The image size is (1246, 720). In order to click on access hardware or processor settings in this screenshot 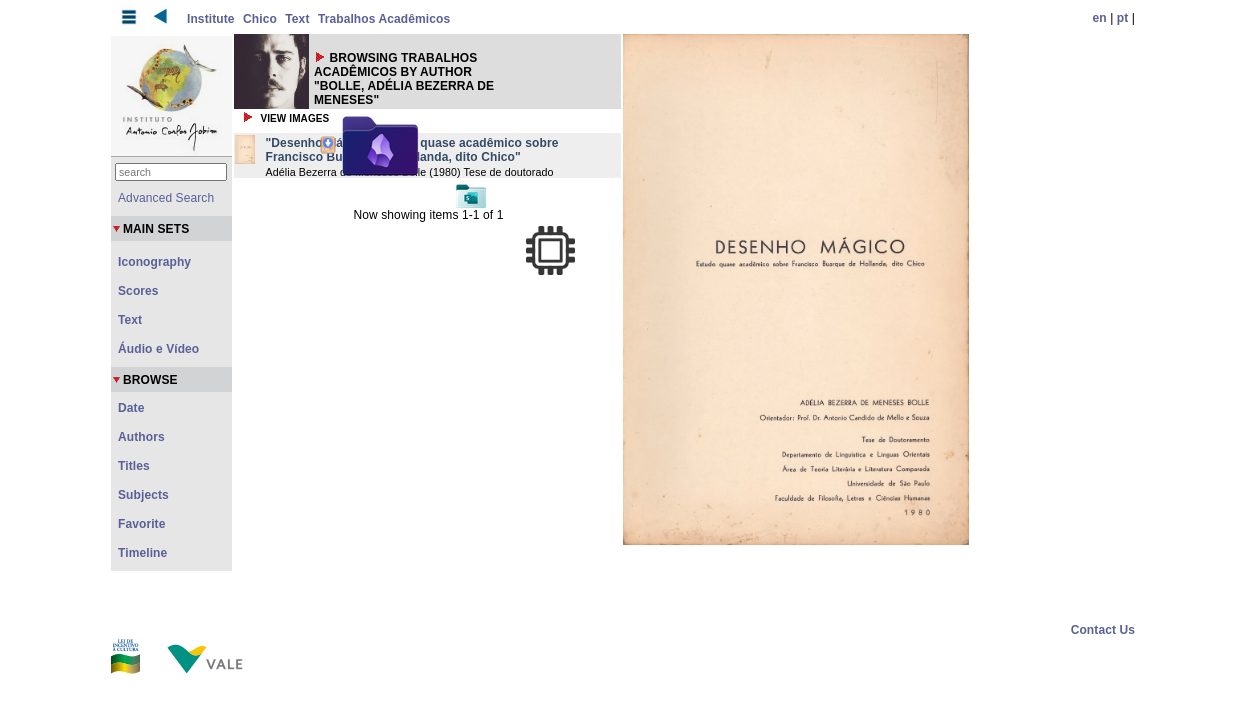, I will do `click(550, 250)`.